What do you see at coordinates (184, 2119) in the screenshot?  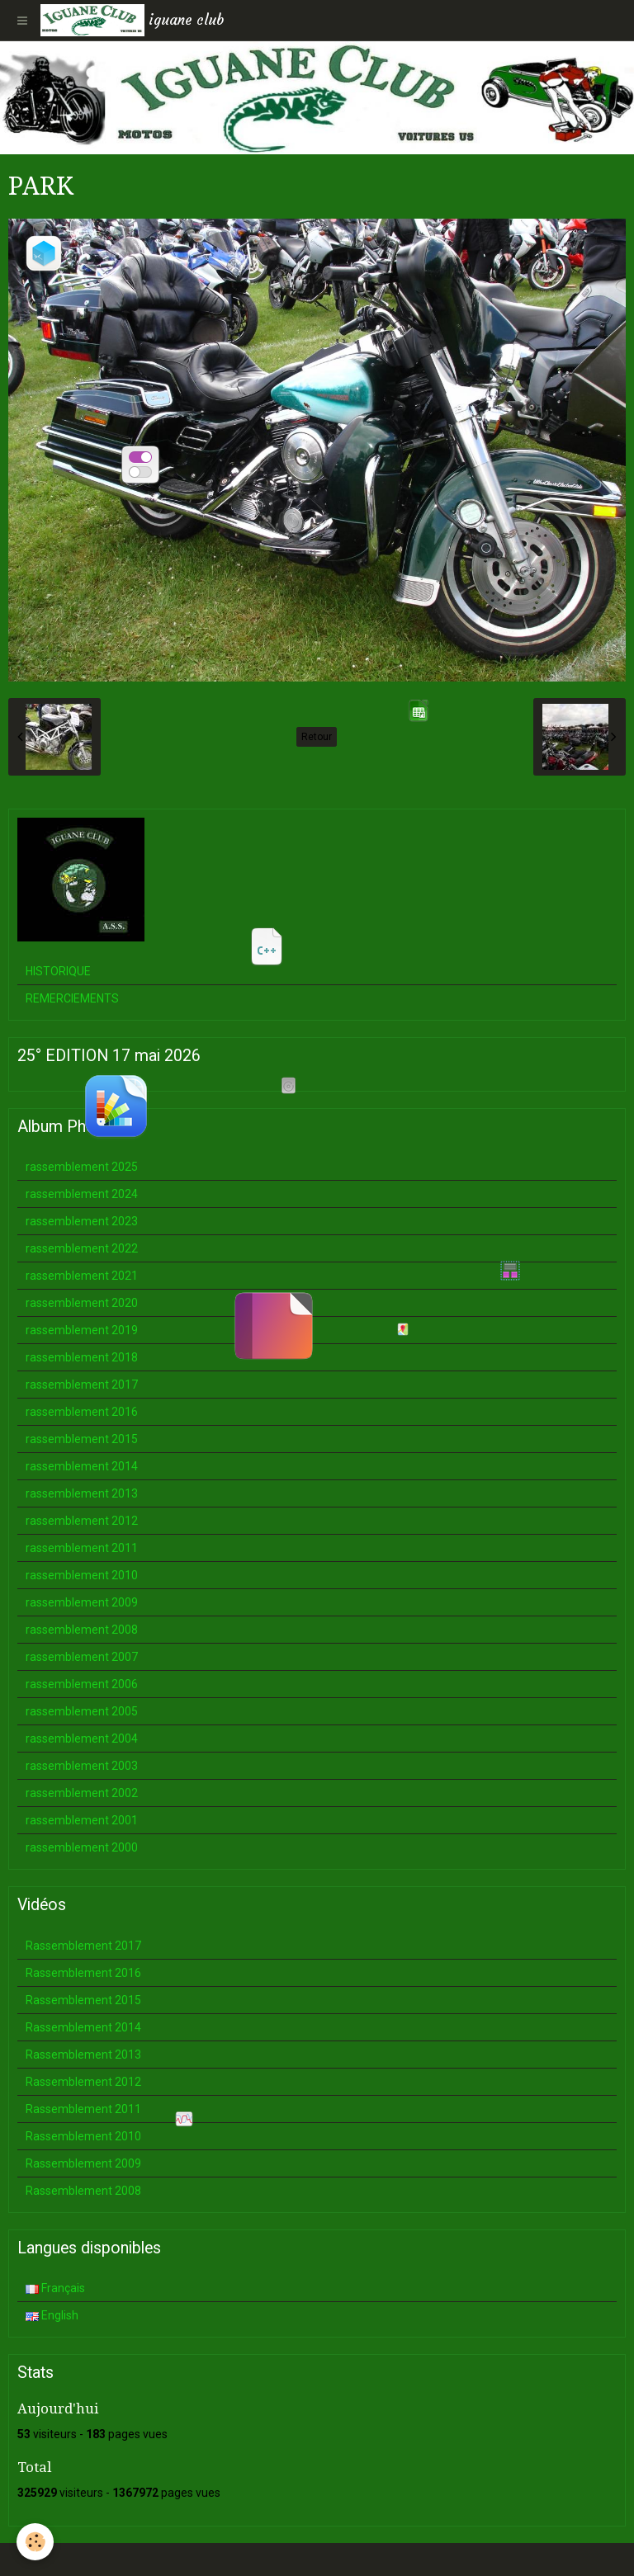 I see `open power statistics app` at bounding box center [184, 2119].